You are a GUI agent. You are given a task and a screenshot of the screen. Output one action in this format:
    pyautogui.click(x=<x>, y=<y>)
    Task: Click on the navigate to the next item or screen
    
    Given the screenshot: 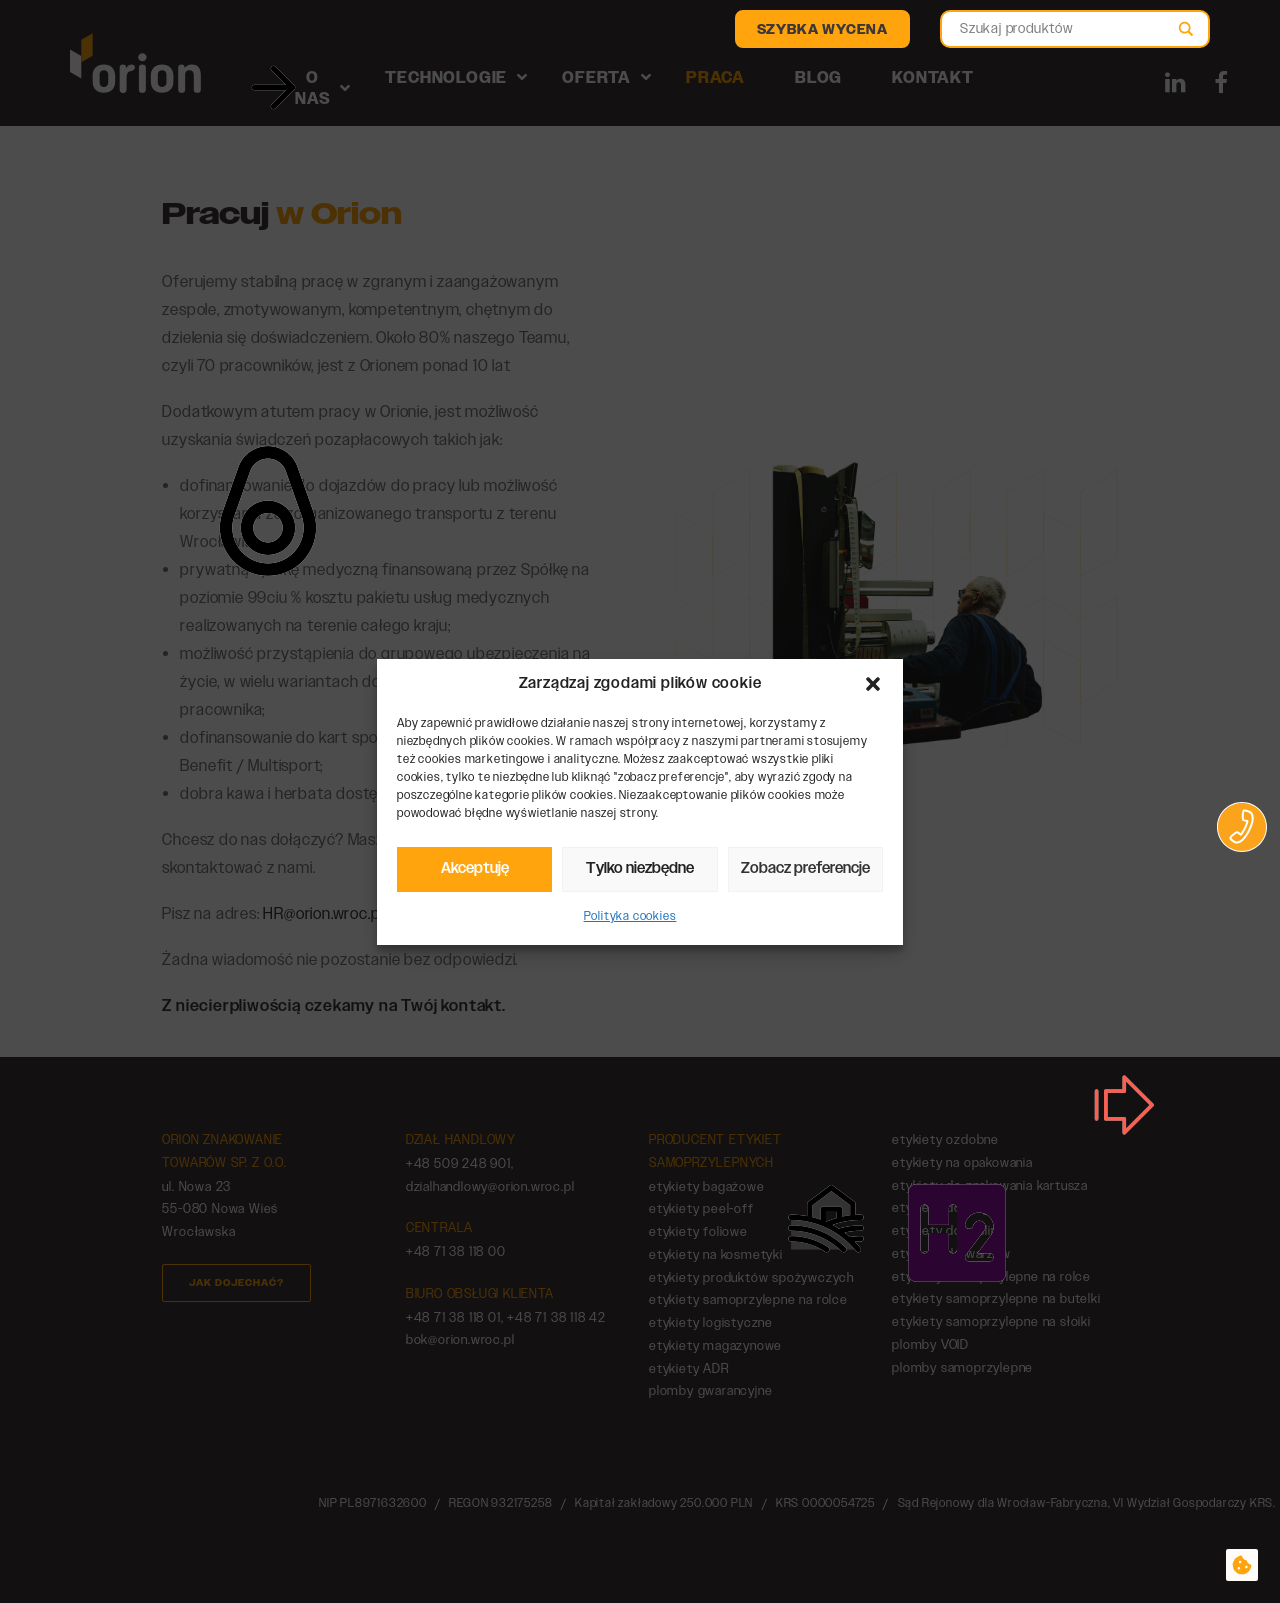 What is the action you would take?
    pyautogui.click(x=273, y=87)
    